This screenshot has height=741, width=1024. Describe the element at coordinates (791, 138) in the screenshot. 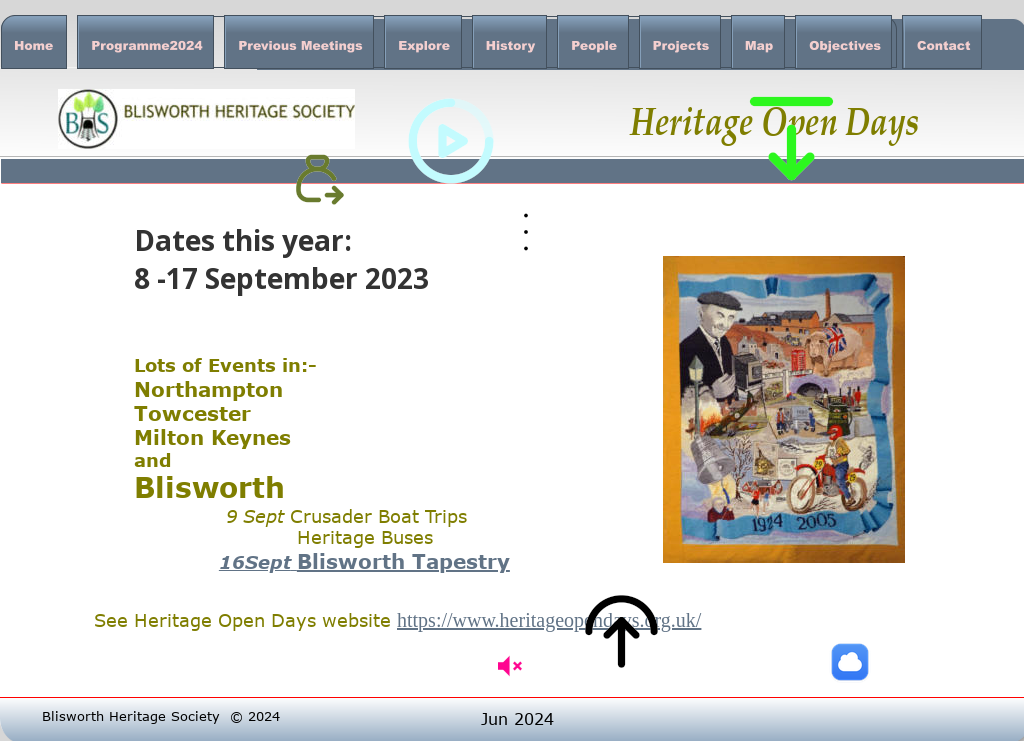

I see `download file or content` at that location.